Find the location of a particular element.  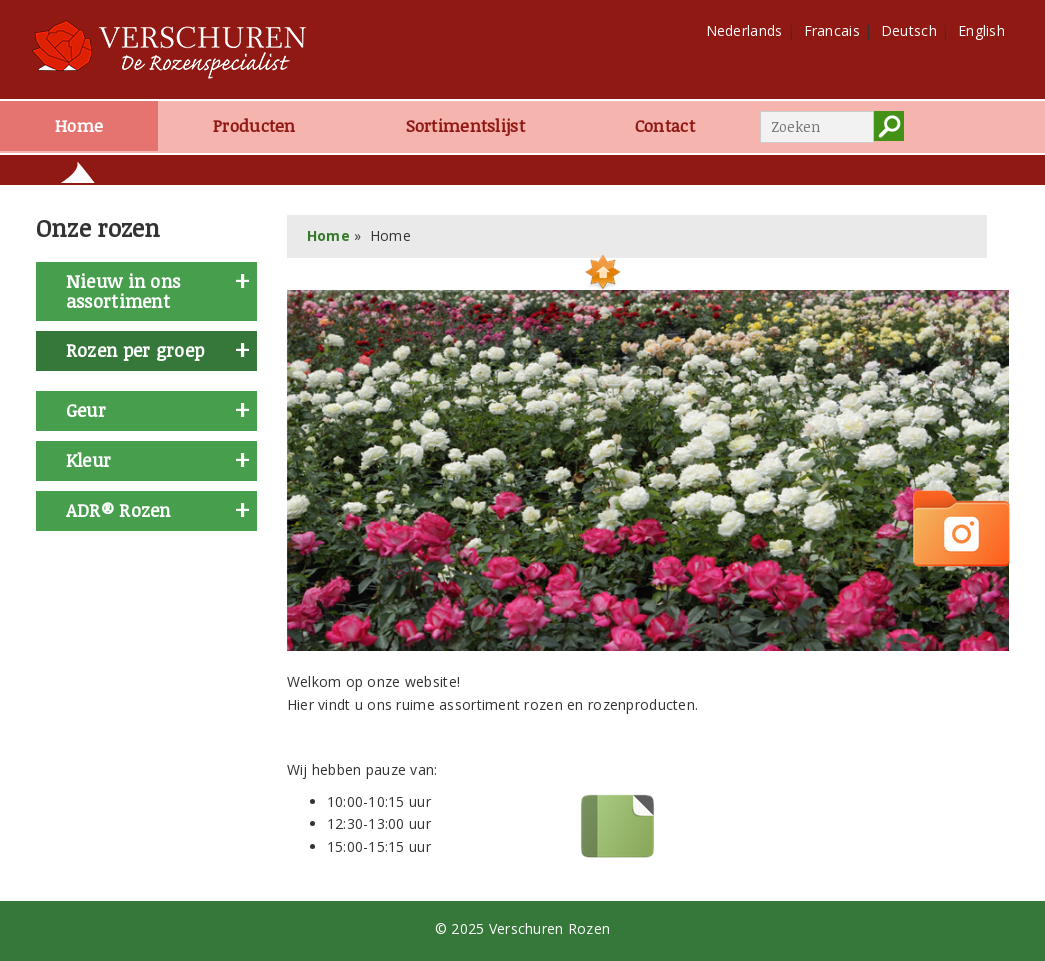

change desktop wallpaper settings is located at coordinates (617, 823).